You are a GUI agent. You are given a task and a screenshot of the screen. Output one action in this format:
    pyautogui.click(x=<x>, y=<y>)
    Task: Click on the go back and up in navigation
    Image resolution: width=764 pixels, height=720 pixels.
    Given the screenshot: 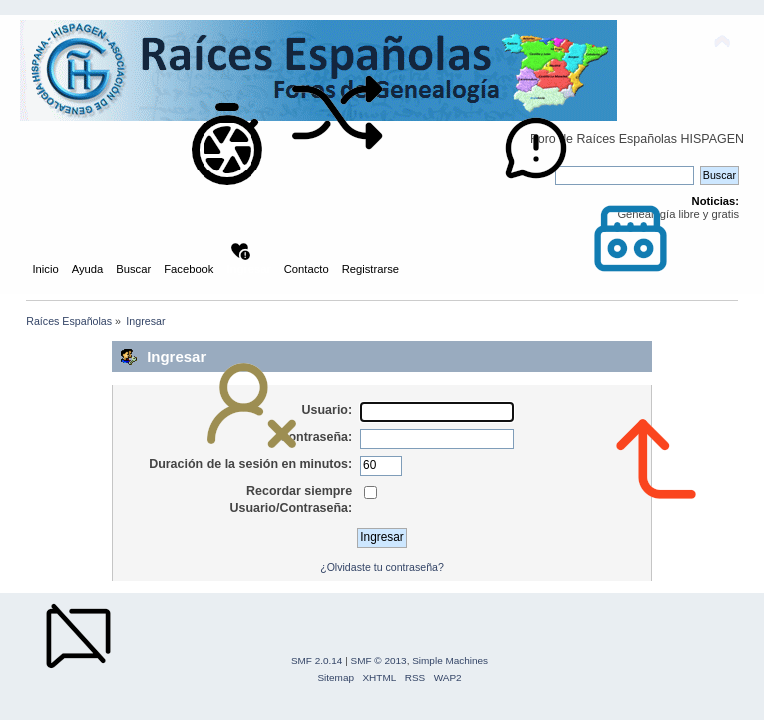 What is the action you would take?
    pyautogui.click(x=656, y=459)
    